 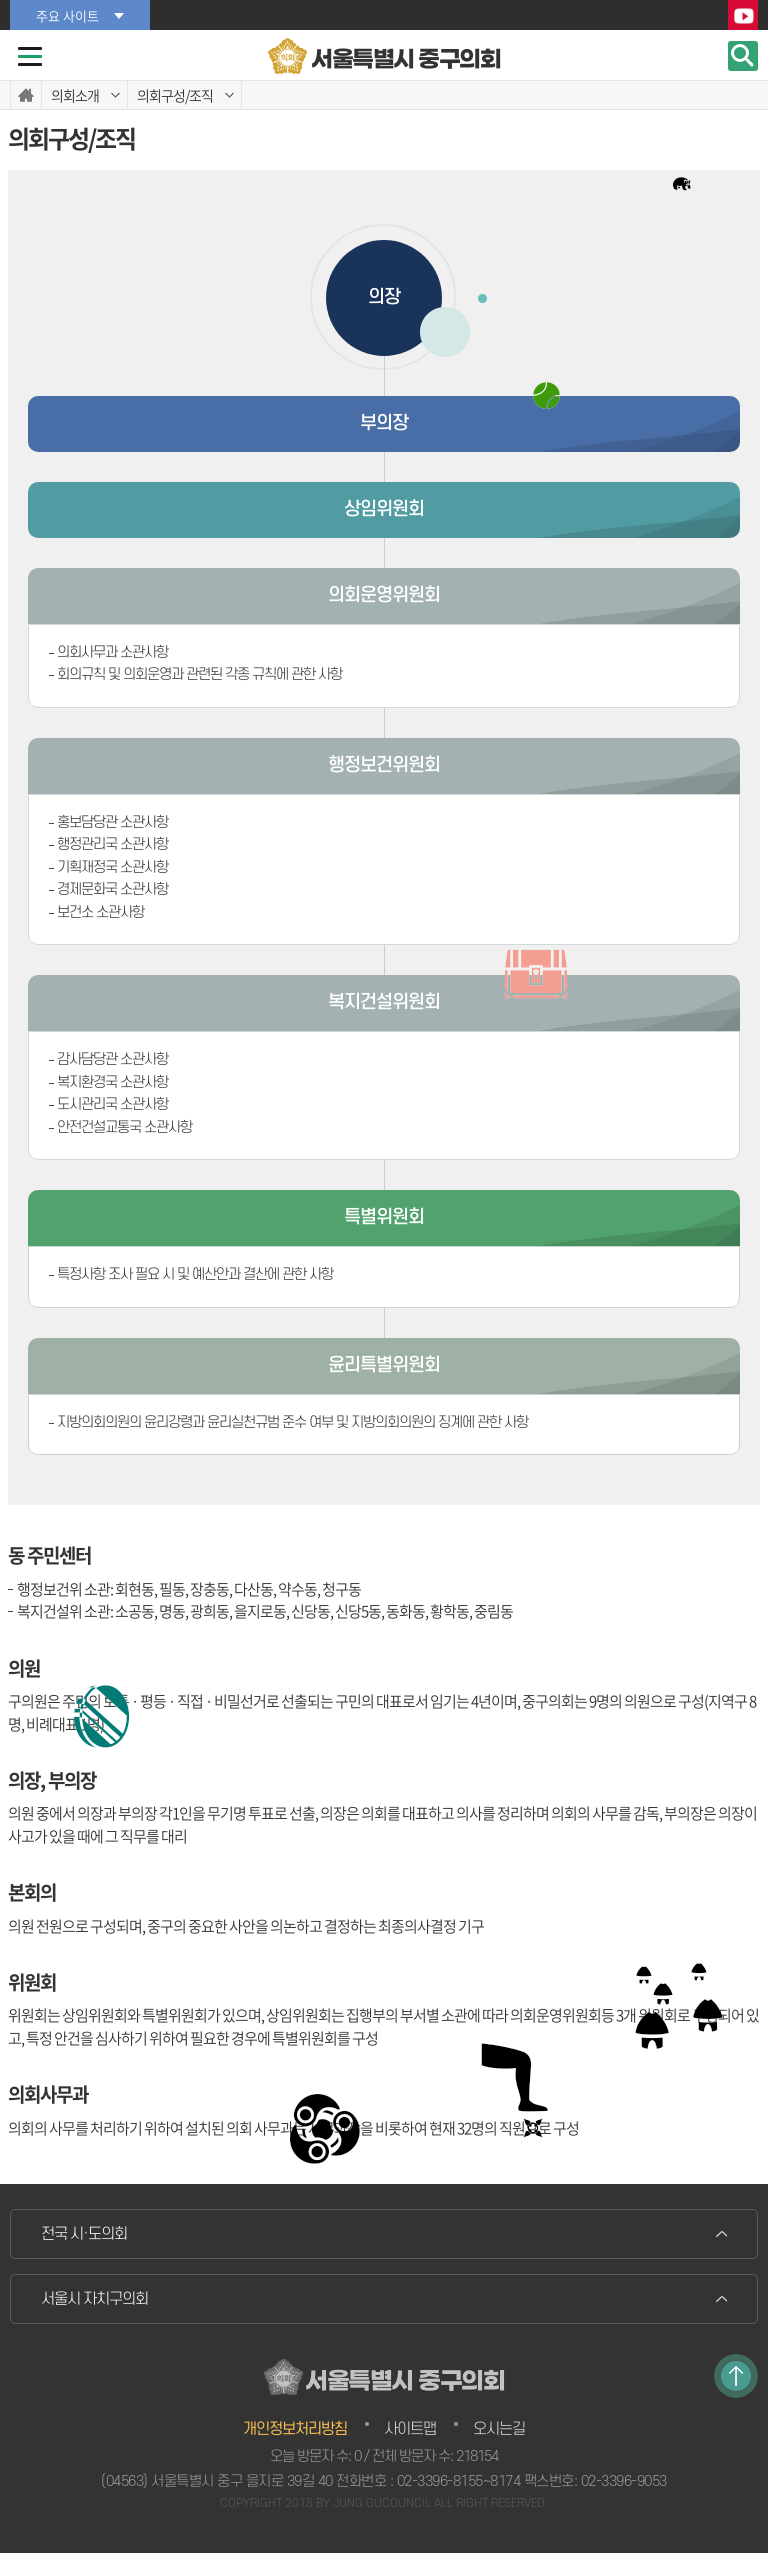 What do you see at coordinates (682, 184) in the screenshot?
I see `polar bear icon for wildlife or arctic-themed game` at bounding box center [682, 184].